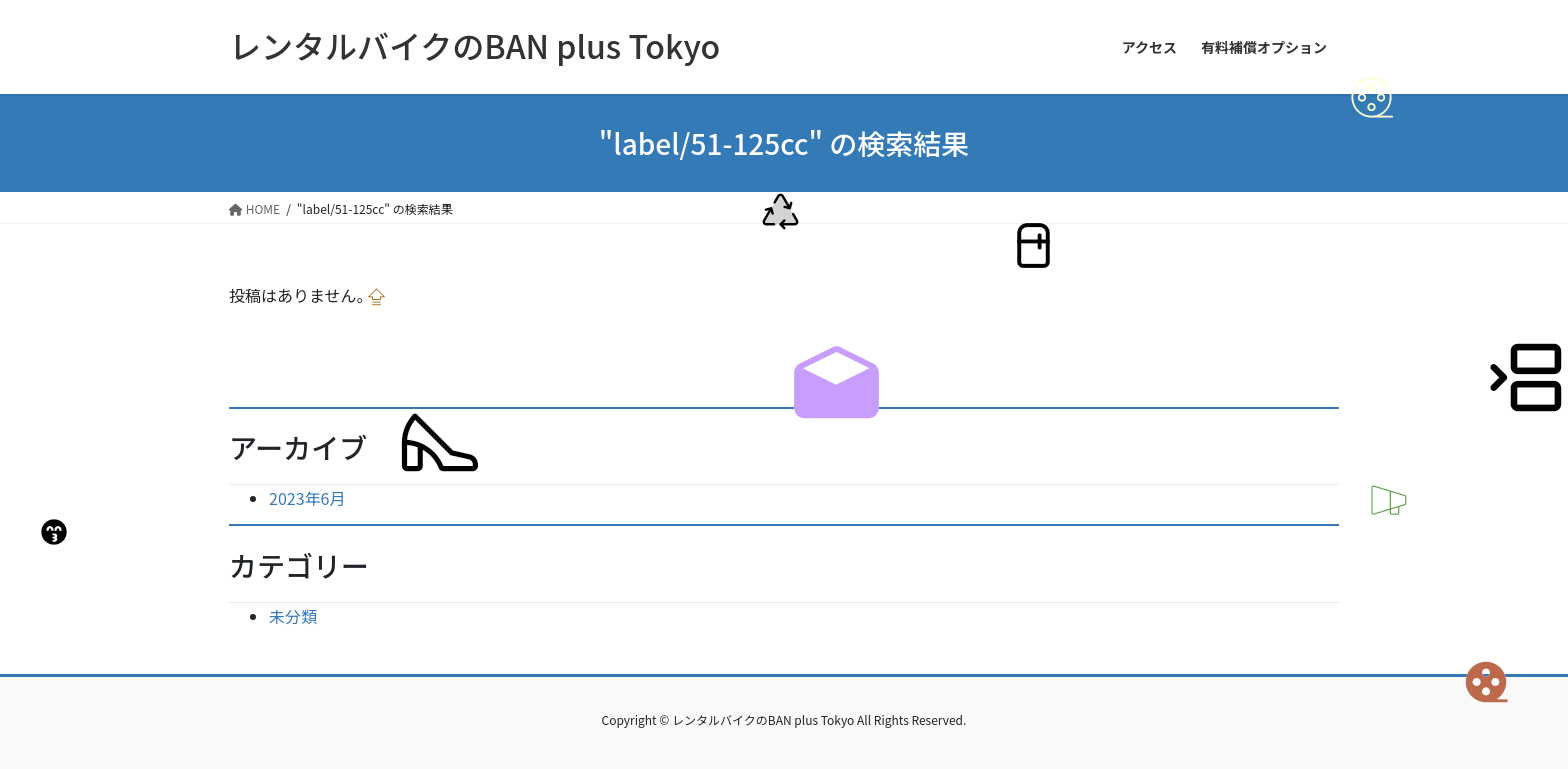  What do you see at coordinates (1033, 245) in the screenshot?
I see `access kitchen appliance controls` at bounding box center [1033, 245].